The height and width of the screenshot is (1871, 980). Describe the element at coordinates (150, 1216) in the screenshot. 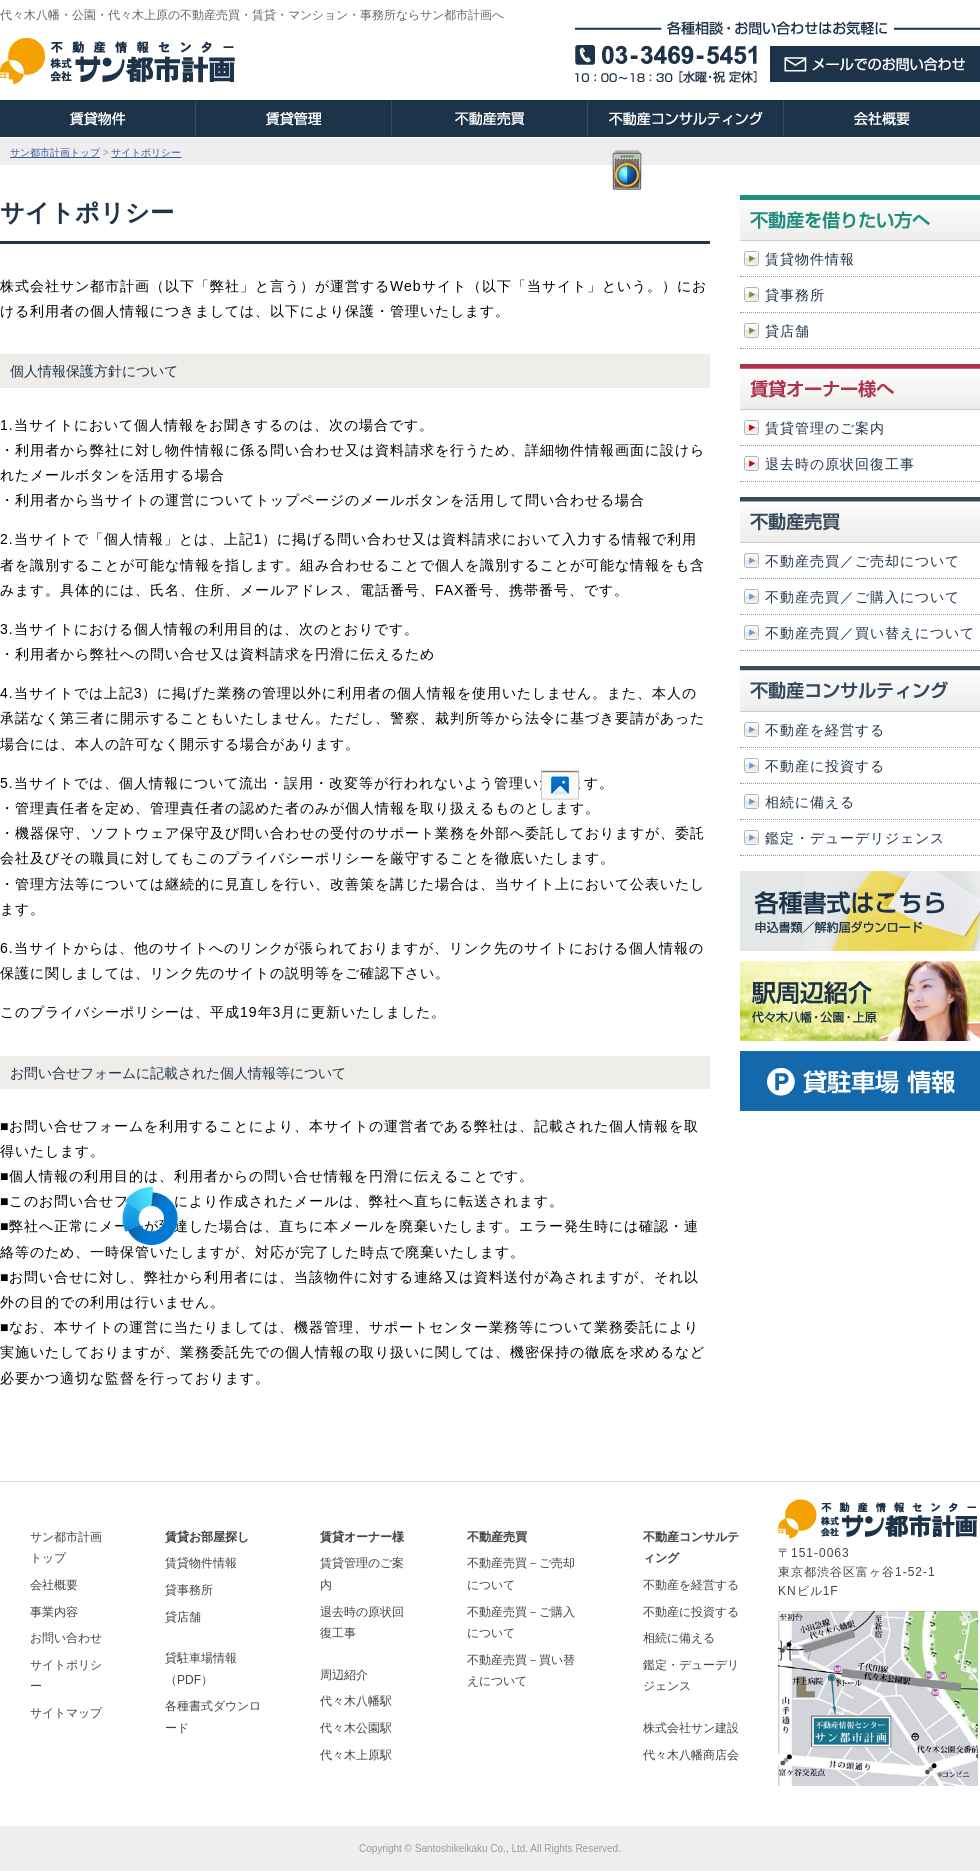

I see `open the pricing app` at that location.